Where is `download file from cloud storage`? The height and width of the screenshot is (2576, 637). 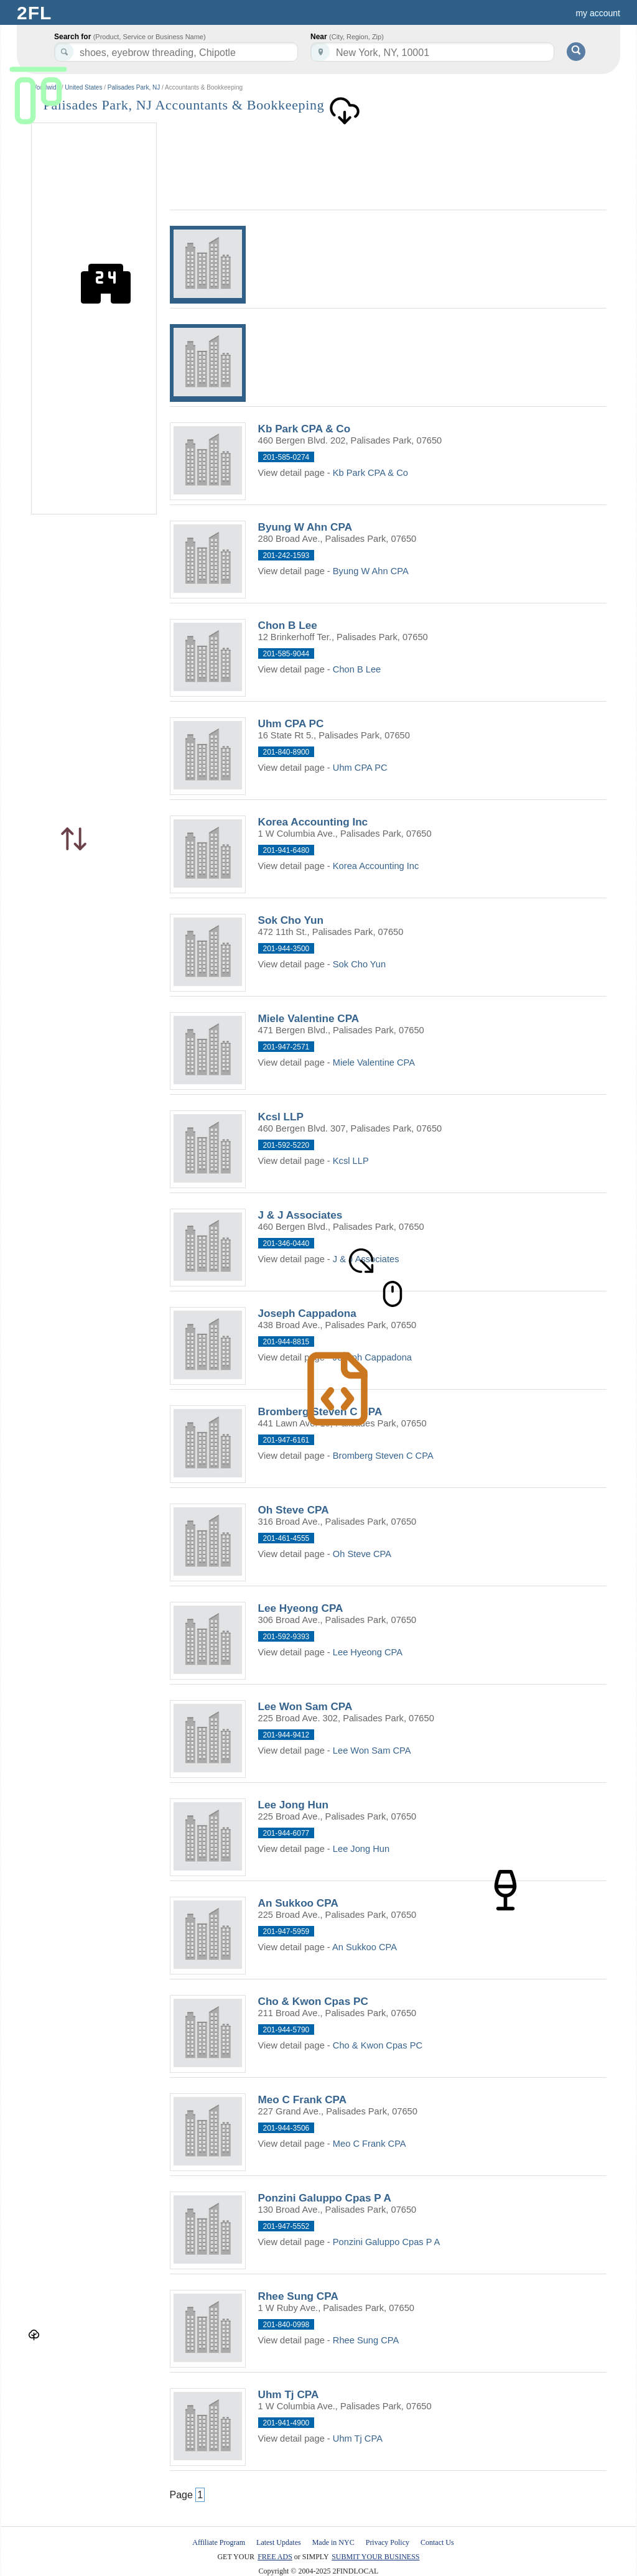 download file from cloud storage is located at coordinates (345, 111).